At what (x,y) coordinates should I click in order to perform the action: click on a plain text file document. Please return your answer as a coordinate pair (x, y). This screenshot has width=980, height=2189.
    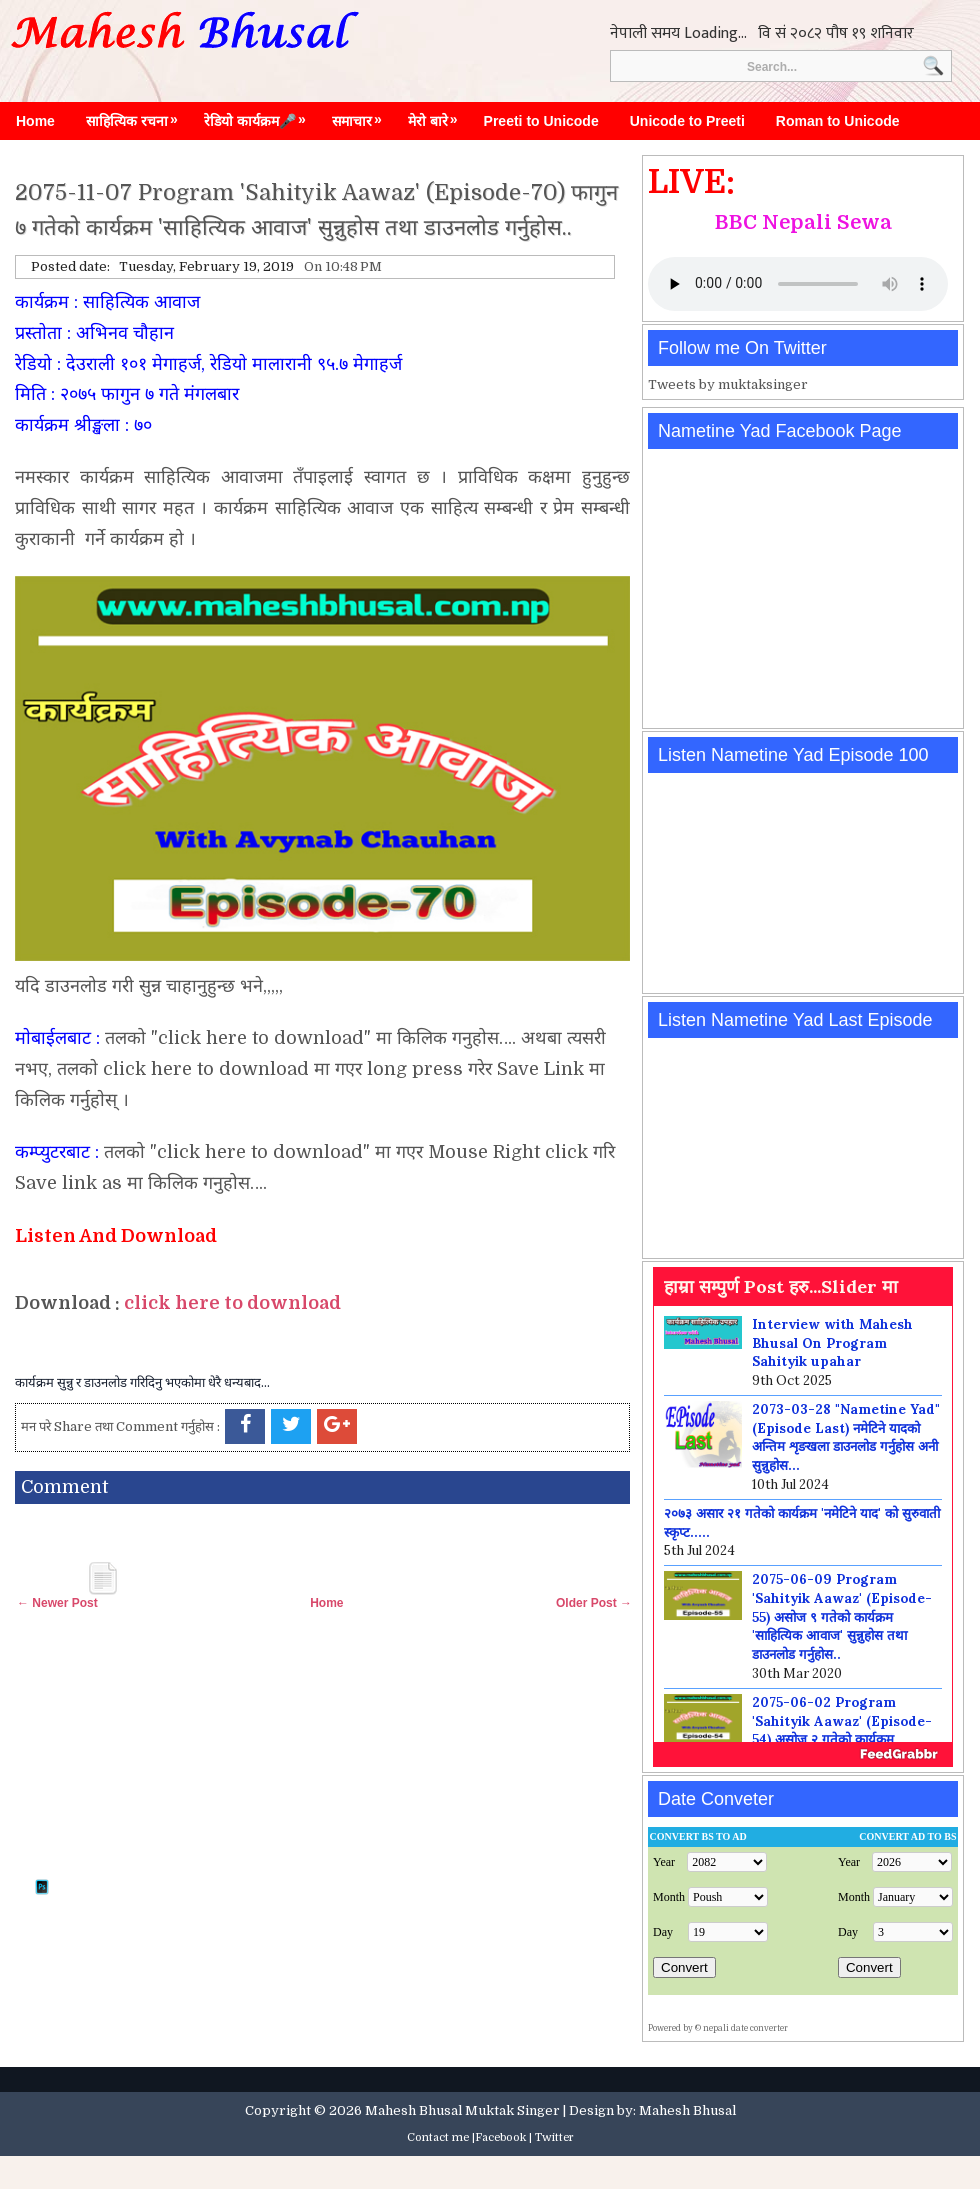
    Looking at the image, I should click on (103, 1578).